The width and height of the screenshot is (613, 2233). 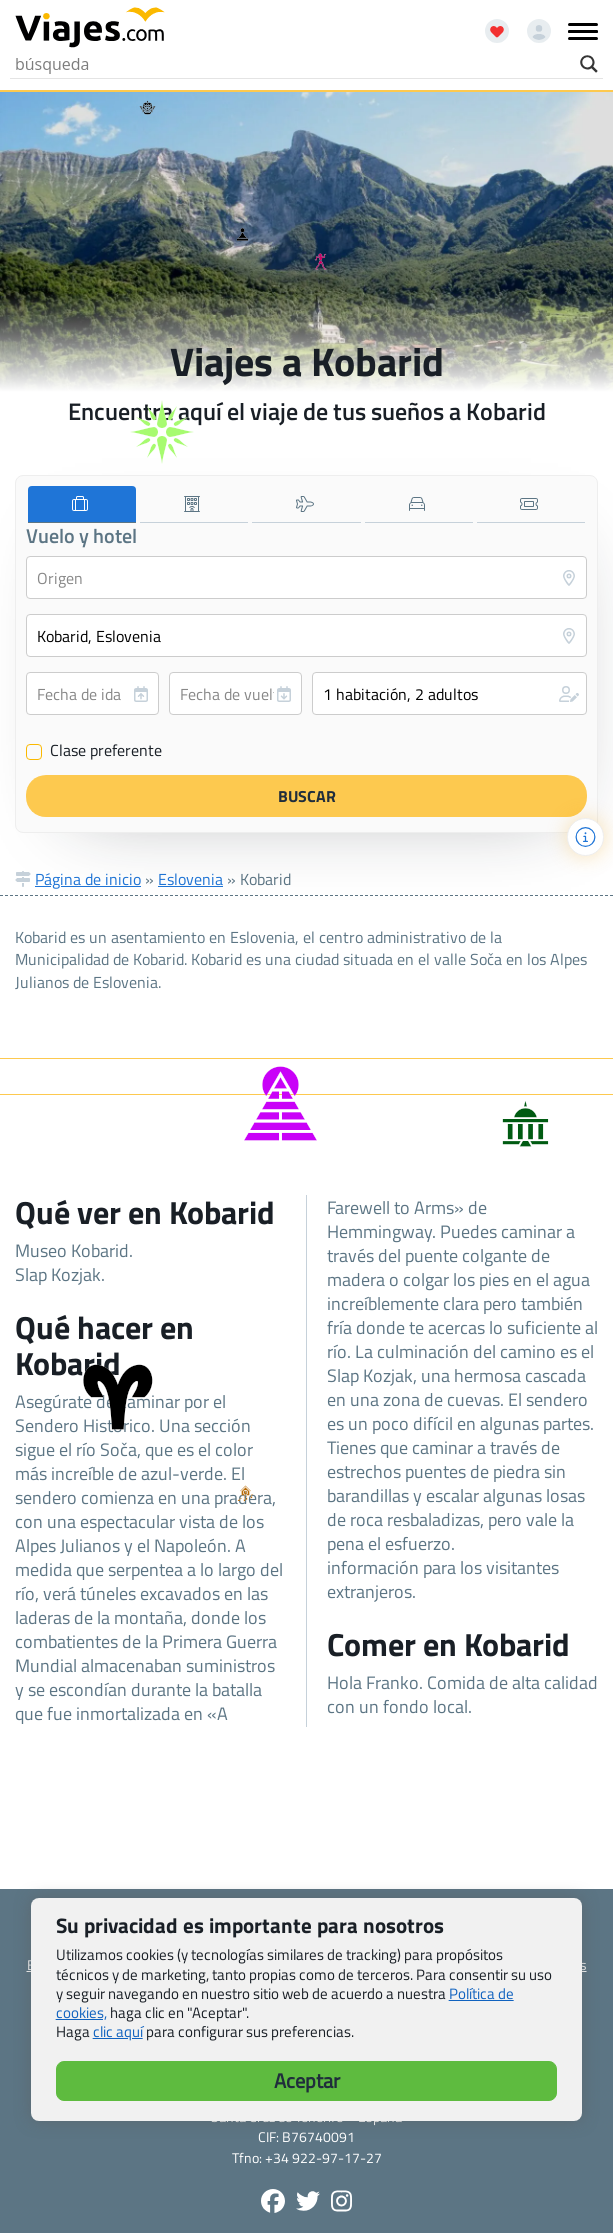 I want to click on select egyptian or ancient egypt theme, so click(x=320, y=261).